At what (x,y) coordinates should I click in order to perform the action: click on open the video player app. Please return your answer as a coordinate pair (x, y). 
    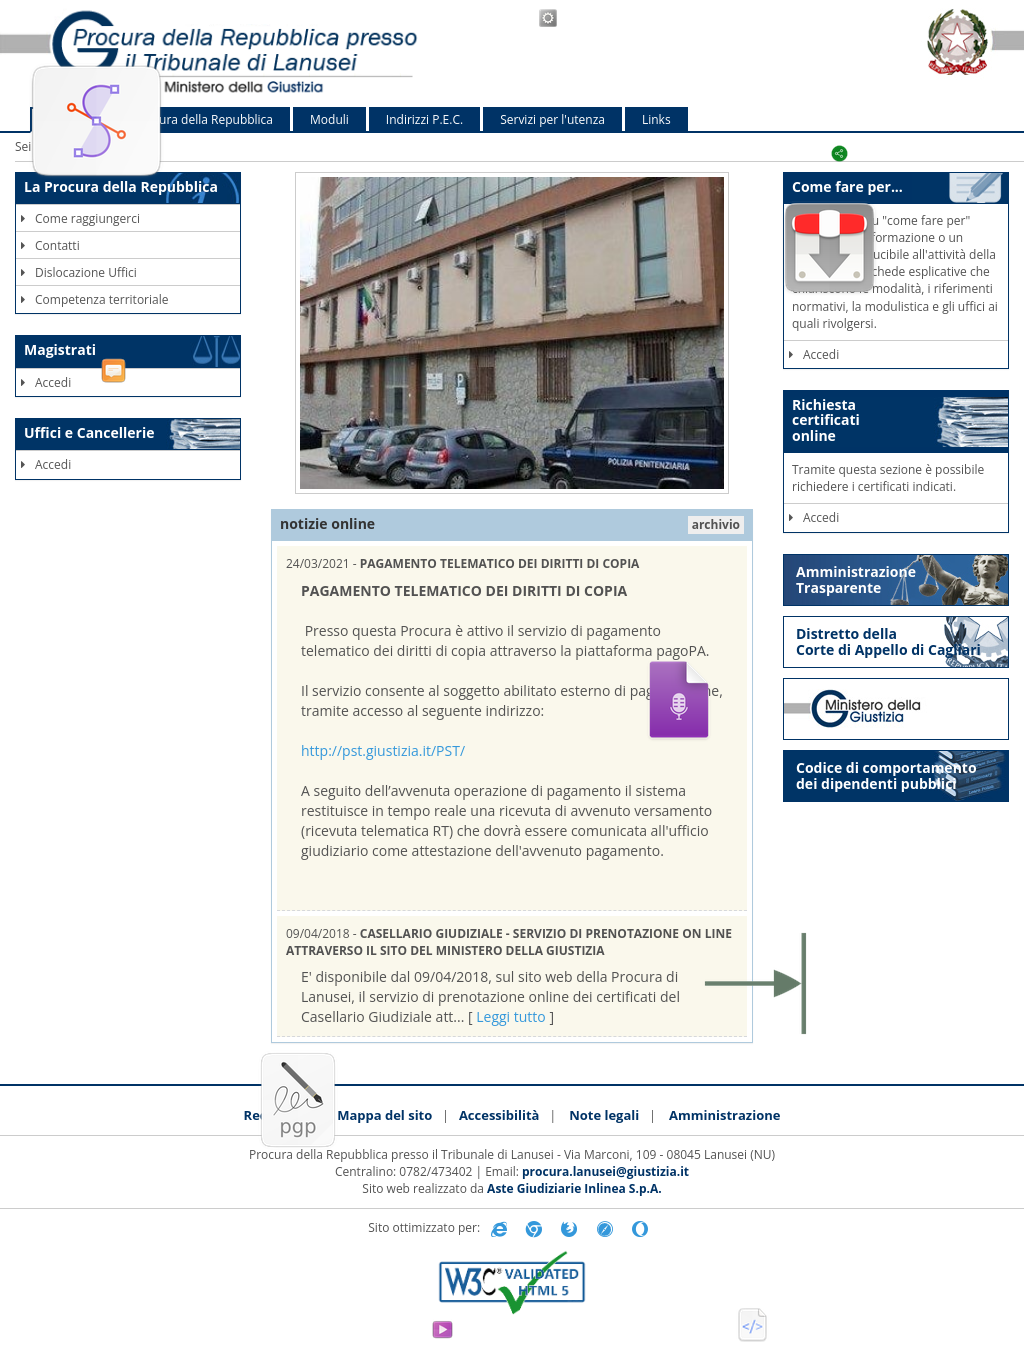
    Looking at the image, I should click on (442, 1329).